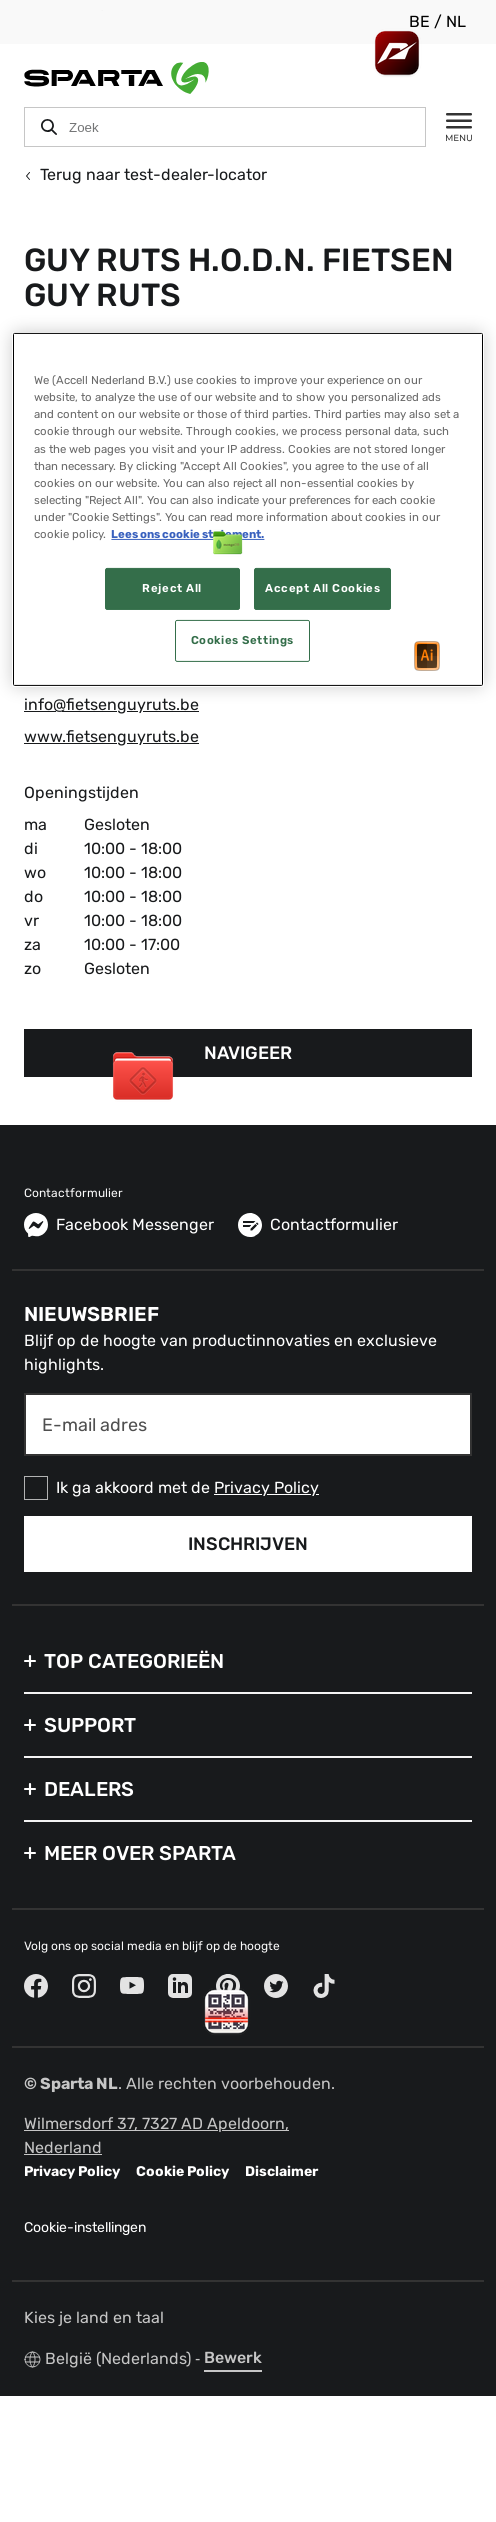 The width and height of the screenshot is (496, 2522). Describe the element at coordinates (143, 1076) in the screenshot. I see `access public or shared folder` at that location.